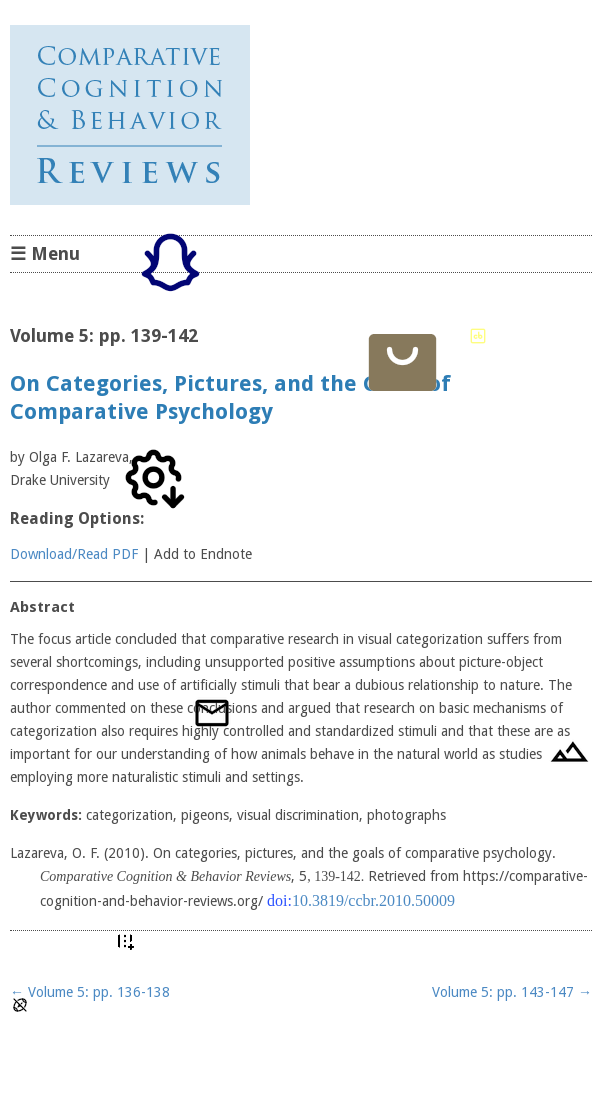 Image resolution: width=602 pixels, height=1094 pixels. What do you see at coordinates (402, 362) in the screenshot?
I see `view your shopping bag` at bounding box center [402, 362].